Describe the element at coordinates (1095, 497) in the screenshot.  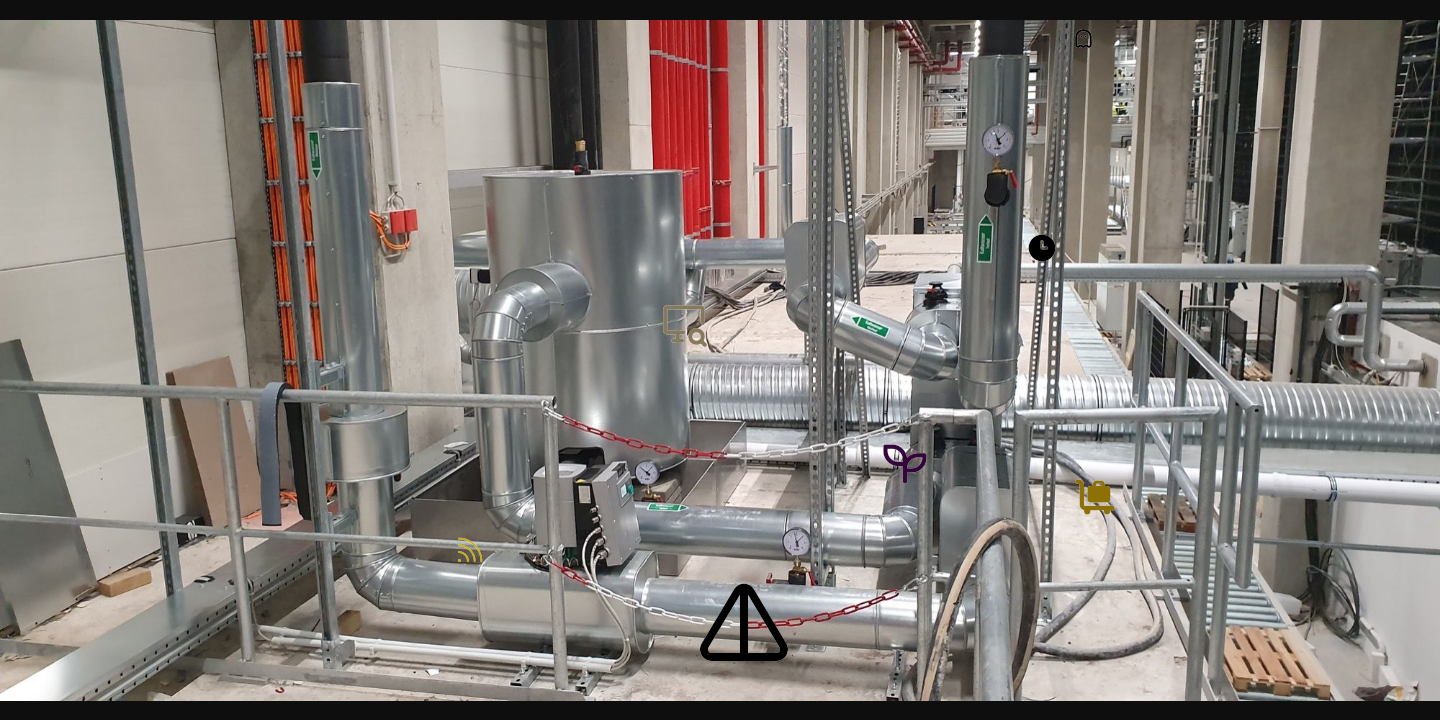
I see `luggage cart or baggage trolley` at that location.